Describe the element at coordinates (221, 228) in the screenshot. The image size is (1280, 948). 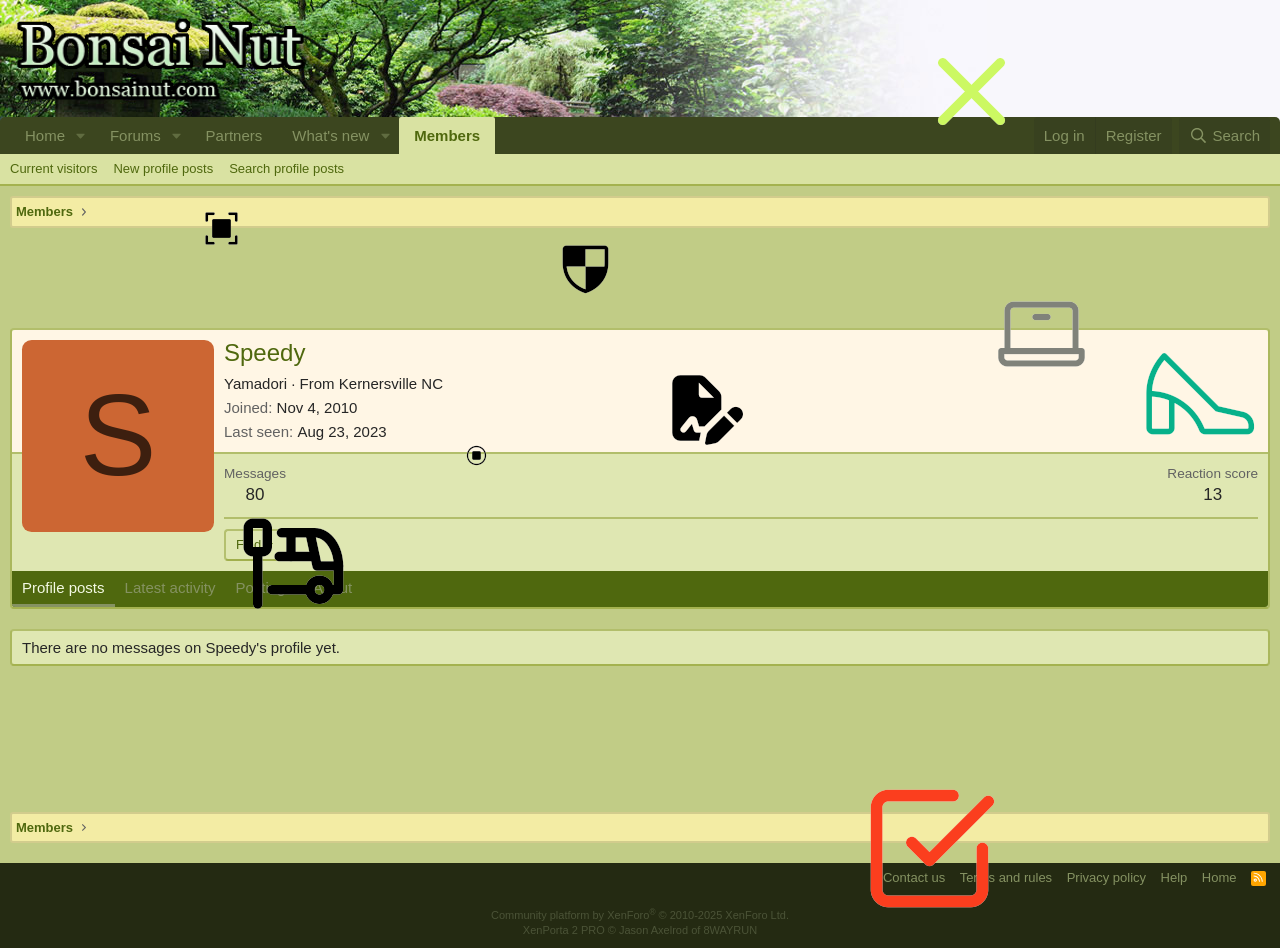
I see `scan a QR code or barcode` at that location.